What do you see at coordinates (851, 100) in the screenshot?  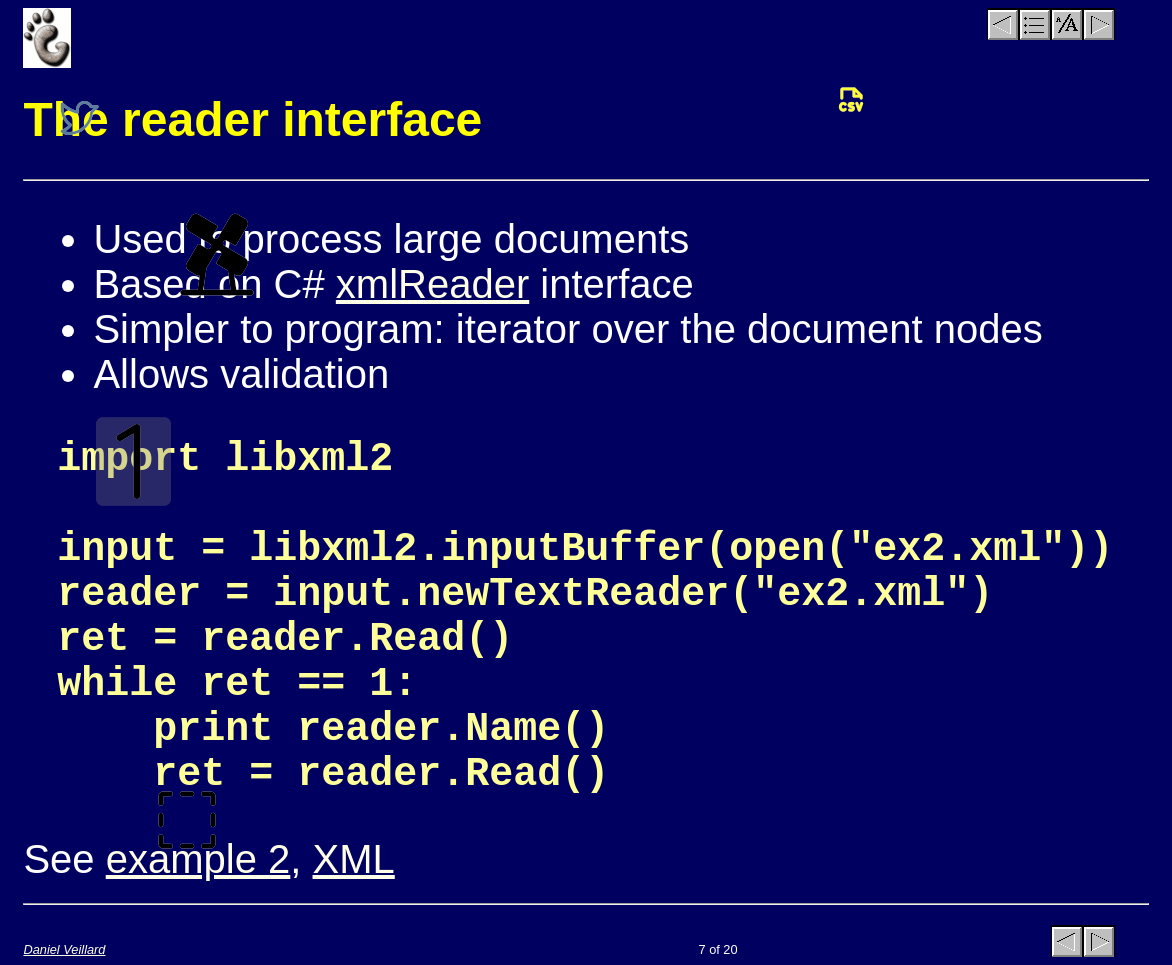 I see `open or view a CSV file` at bounding box center [851, 100].